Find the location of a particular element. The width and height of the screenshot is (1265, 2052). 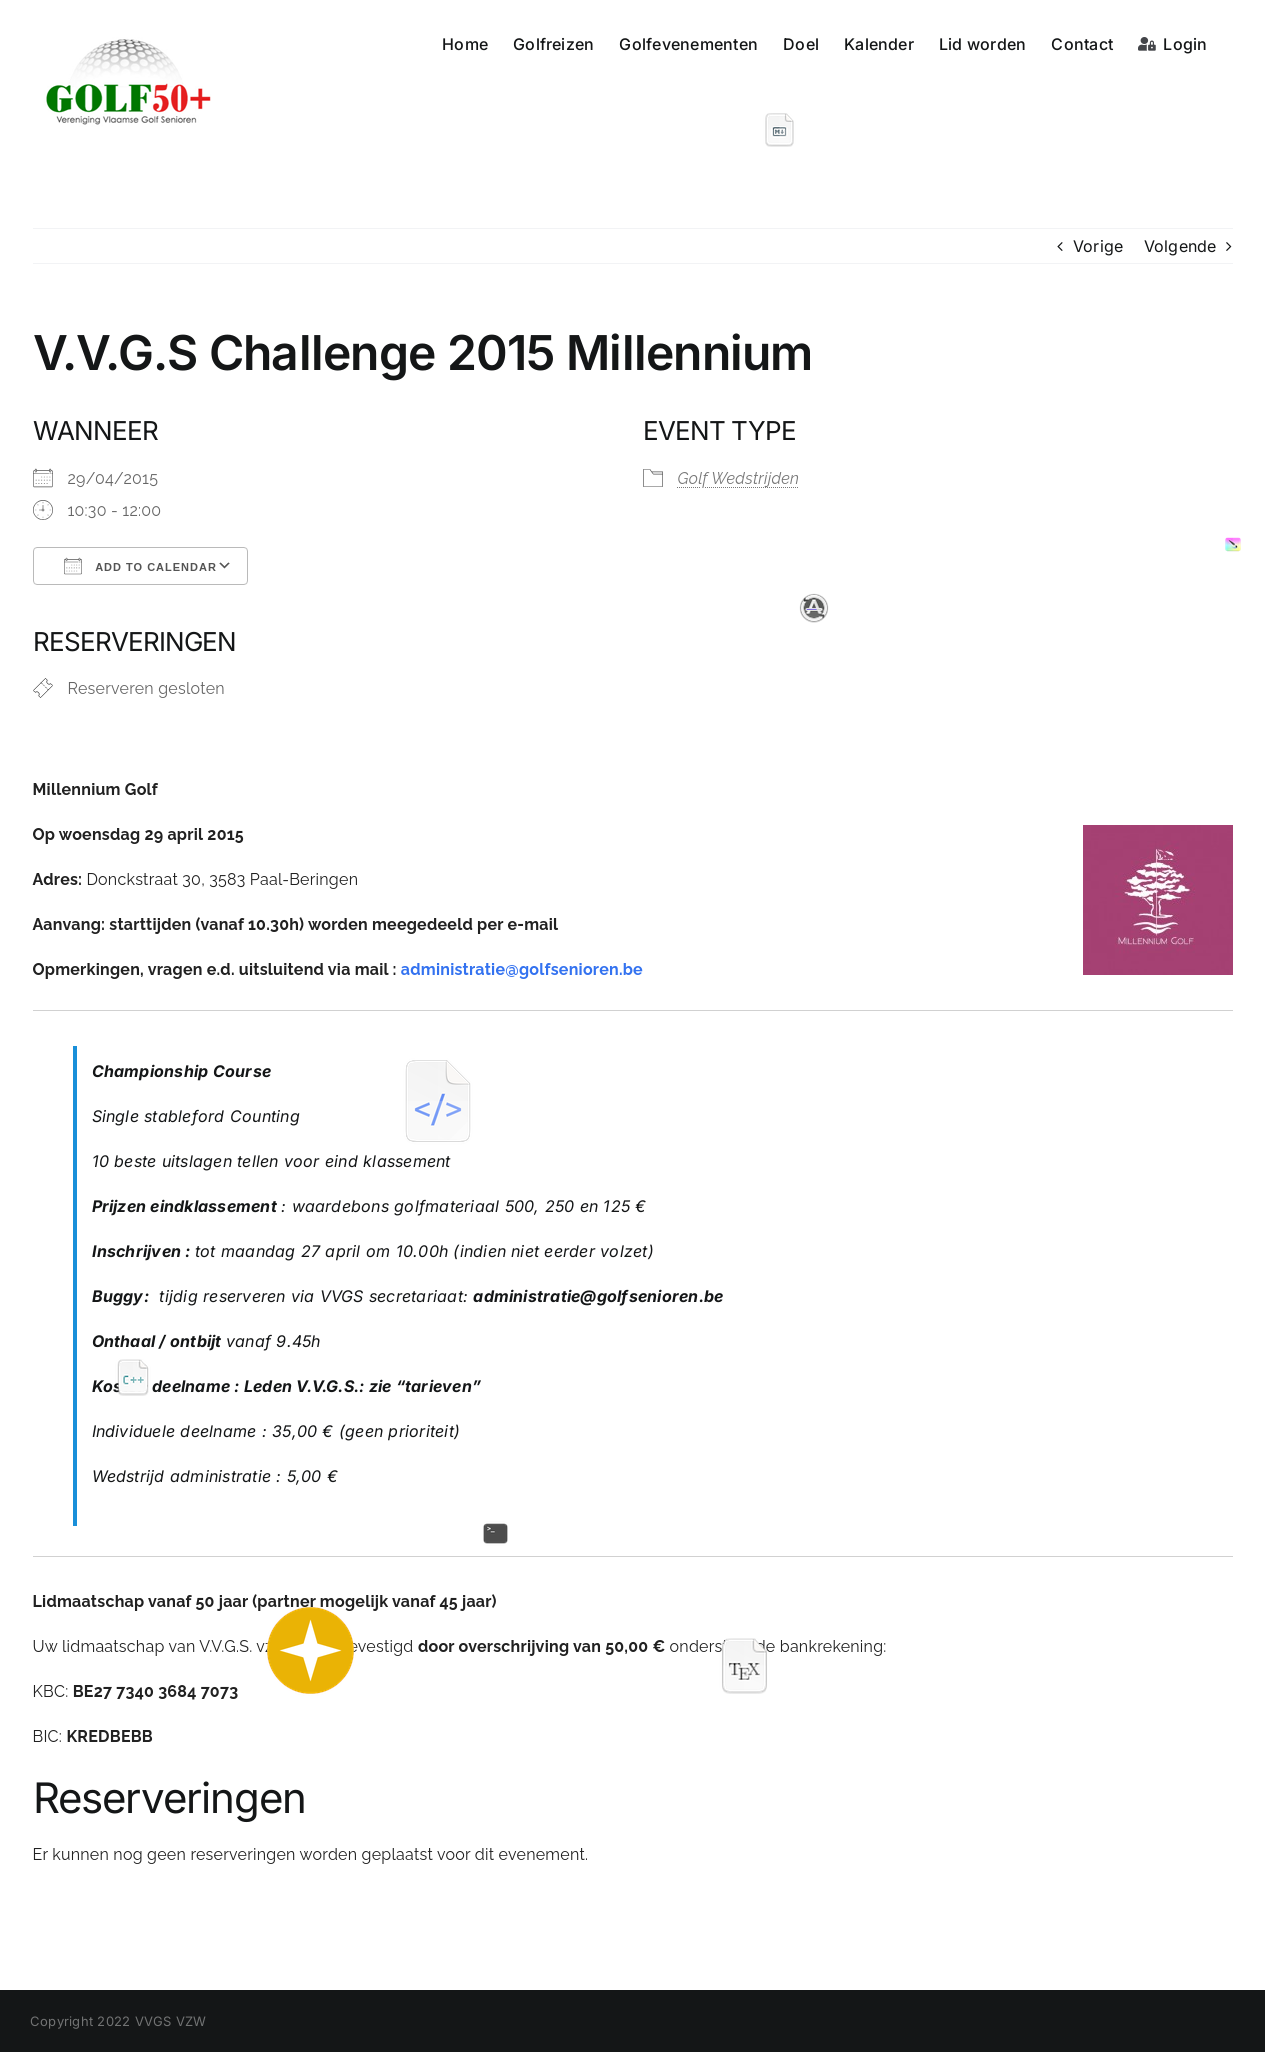

a markdown text file is located at coordinates (779, 129).